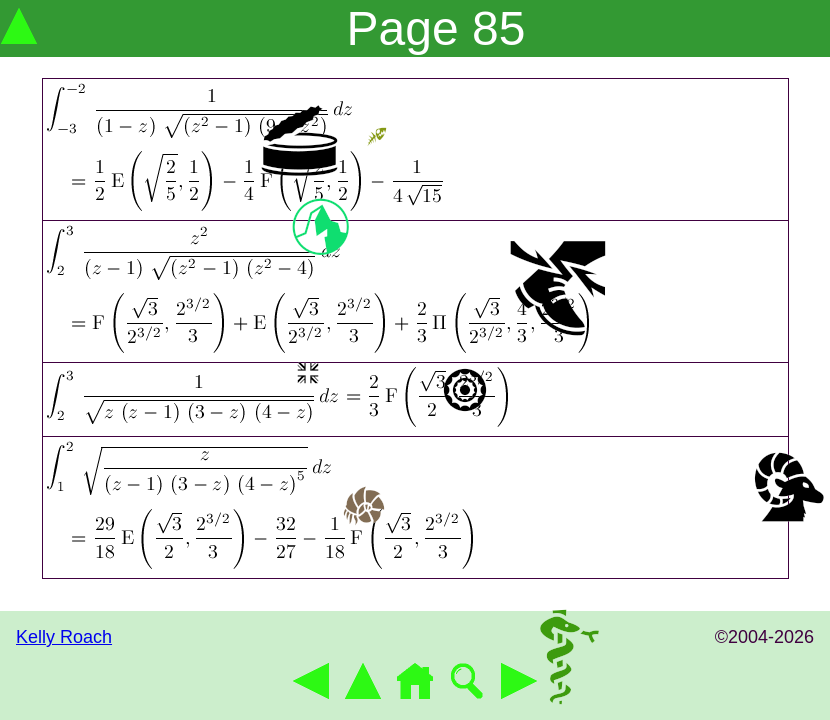  I want to click on settings or configuration gear icon, so click(465, 390).